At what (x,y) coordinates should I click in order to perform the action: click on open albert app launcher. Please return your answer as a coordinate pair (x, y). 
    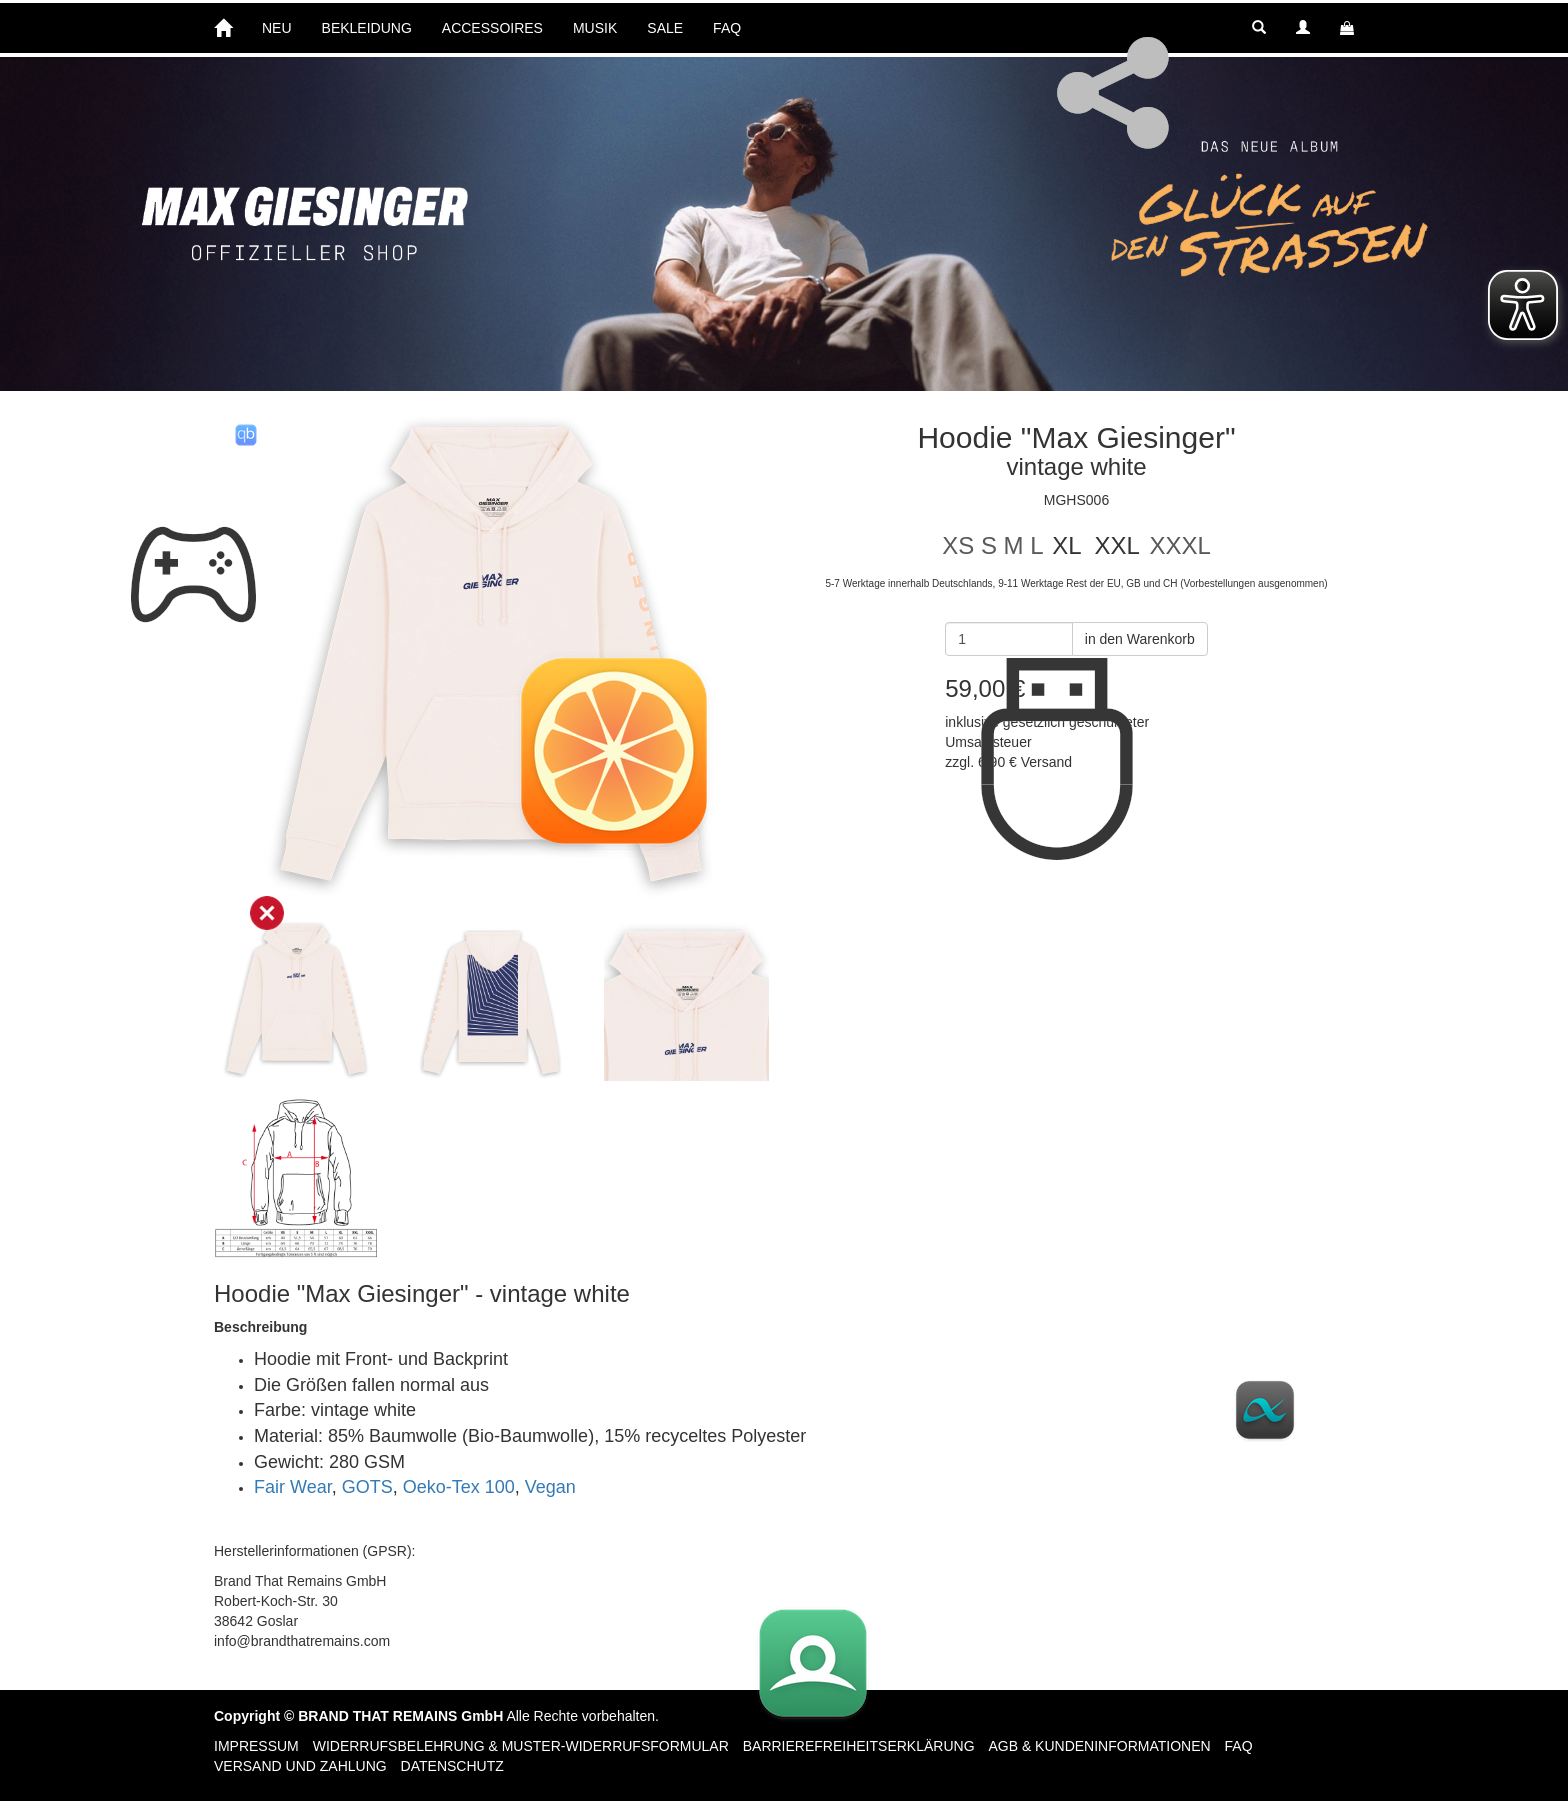
    Looking at the image, I should click on (1265, 1410).